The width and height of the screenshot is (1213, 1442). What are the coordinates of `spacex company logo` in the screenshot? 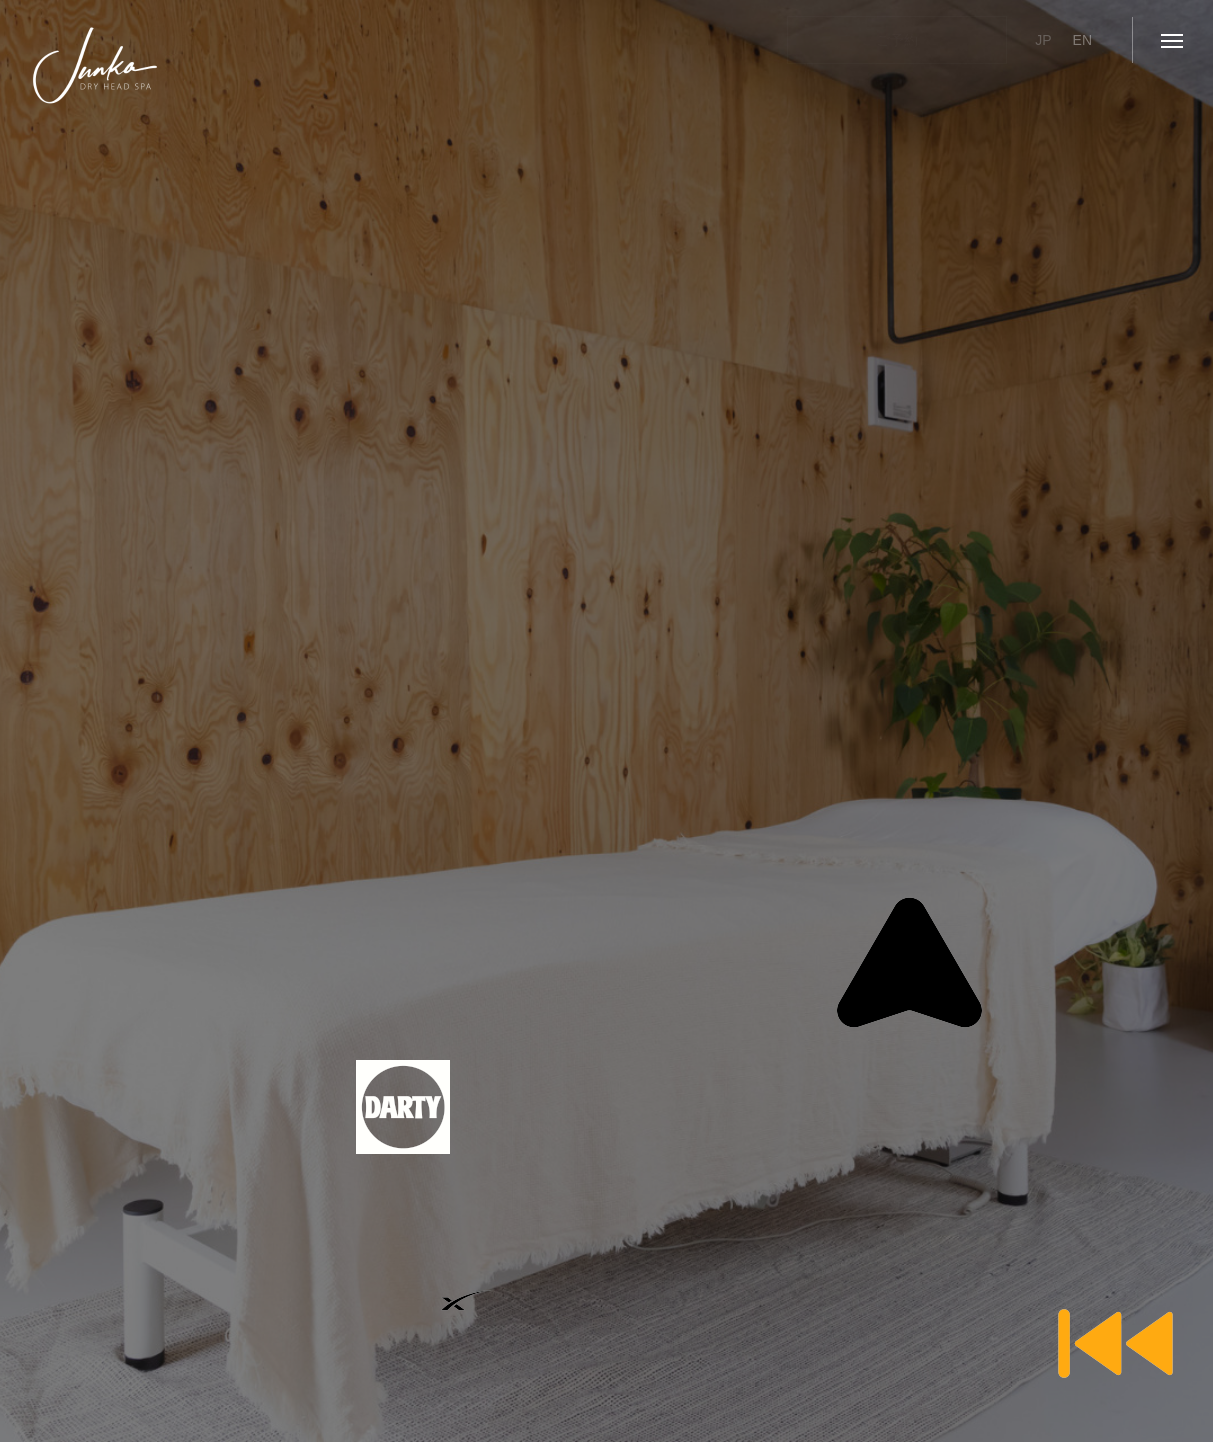 It's located at (468, 1300).